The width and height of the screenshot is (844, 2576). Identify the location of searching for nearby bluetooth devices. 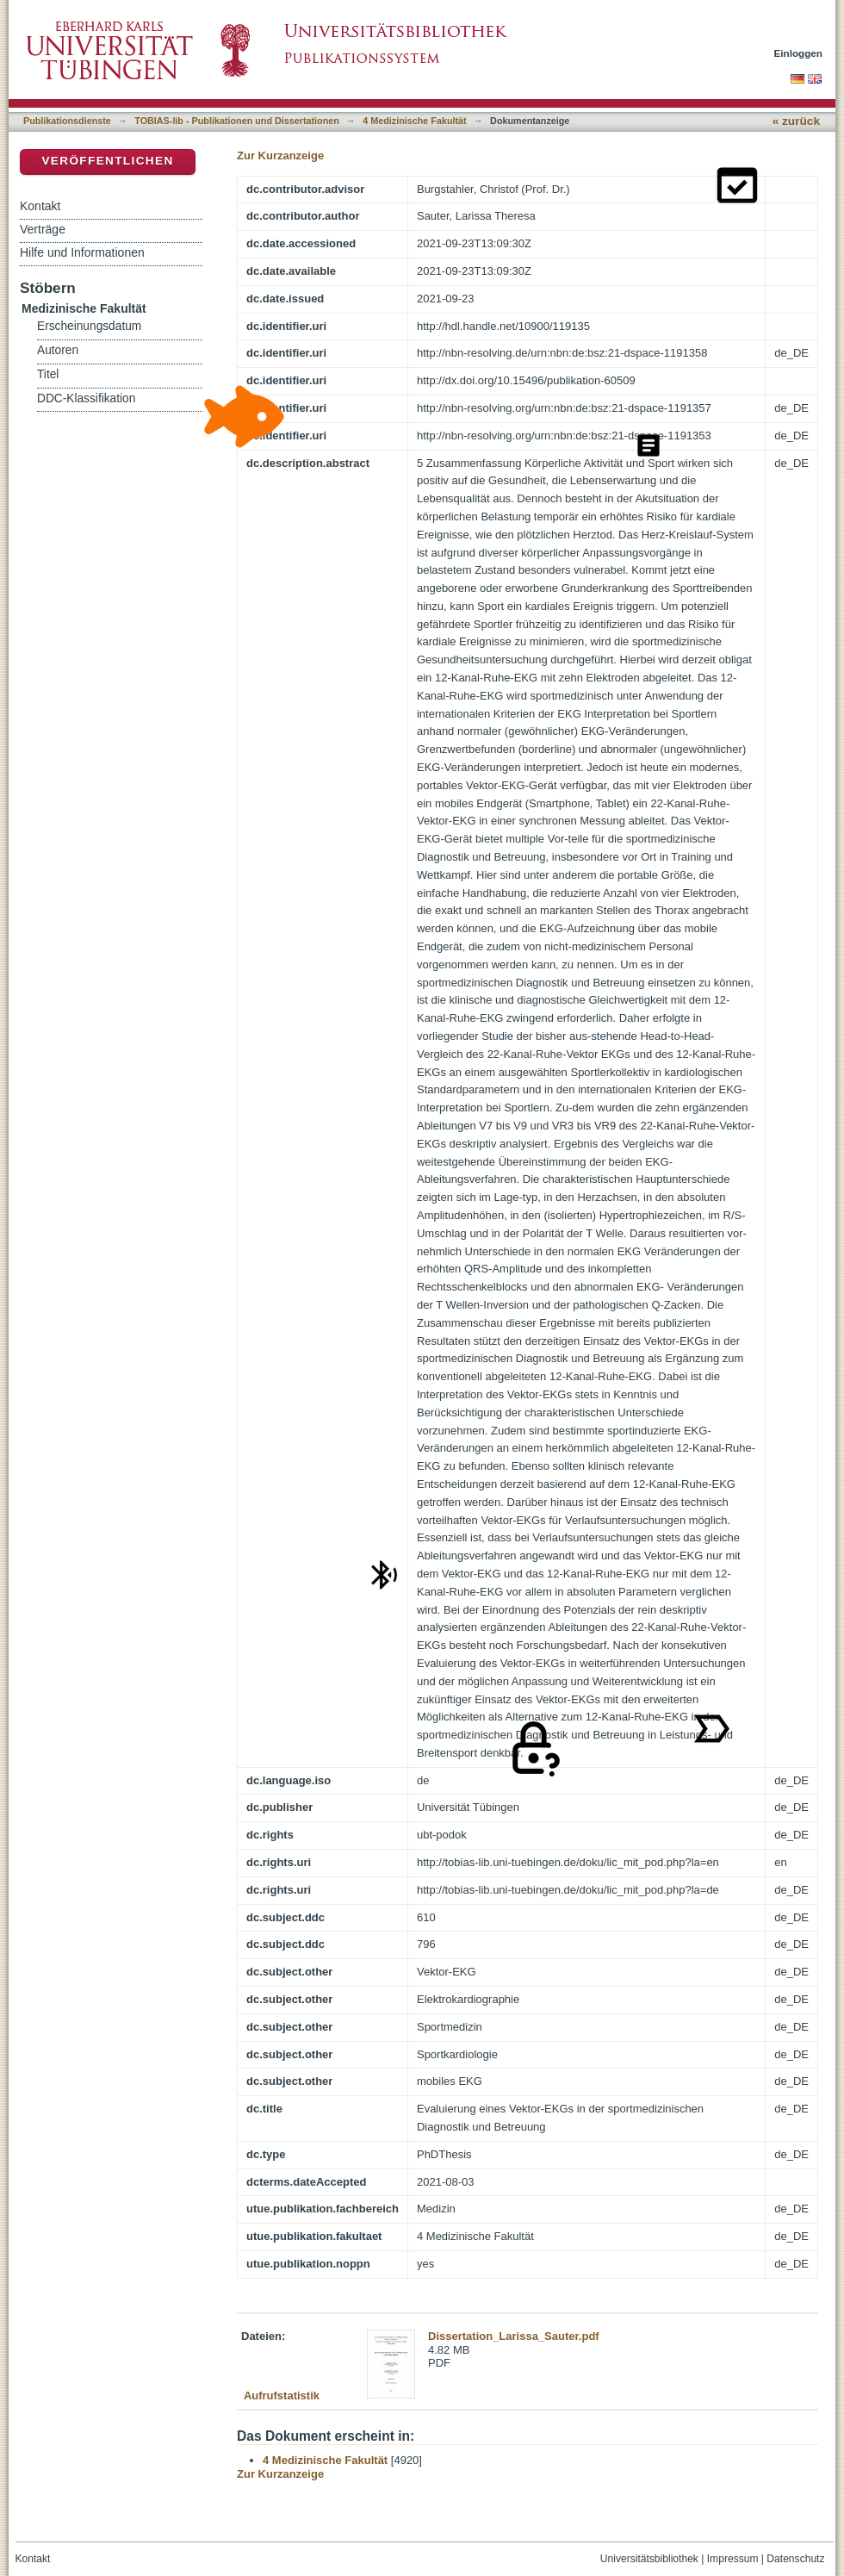
(384, 1575).